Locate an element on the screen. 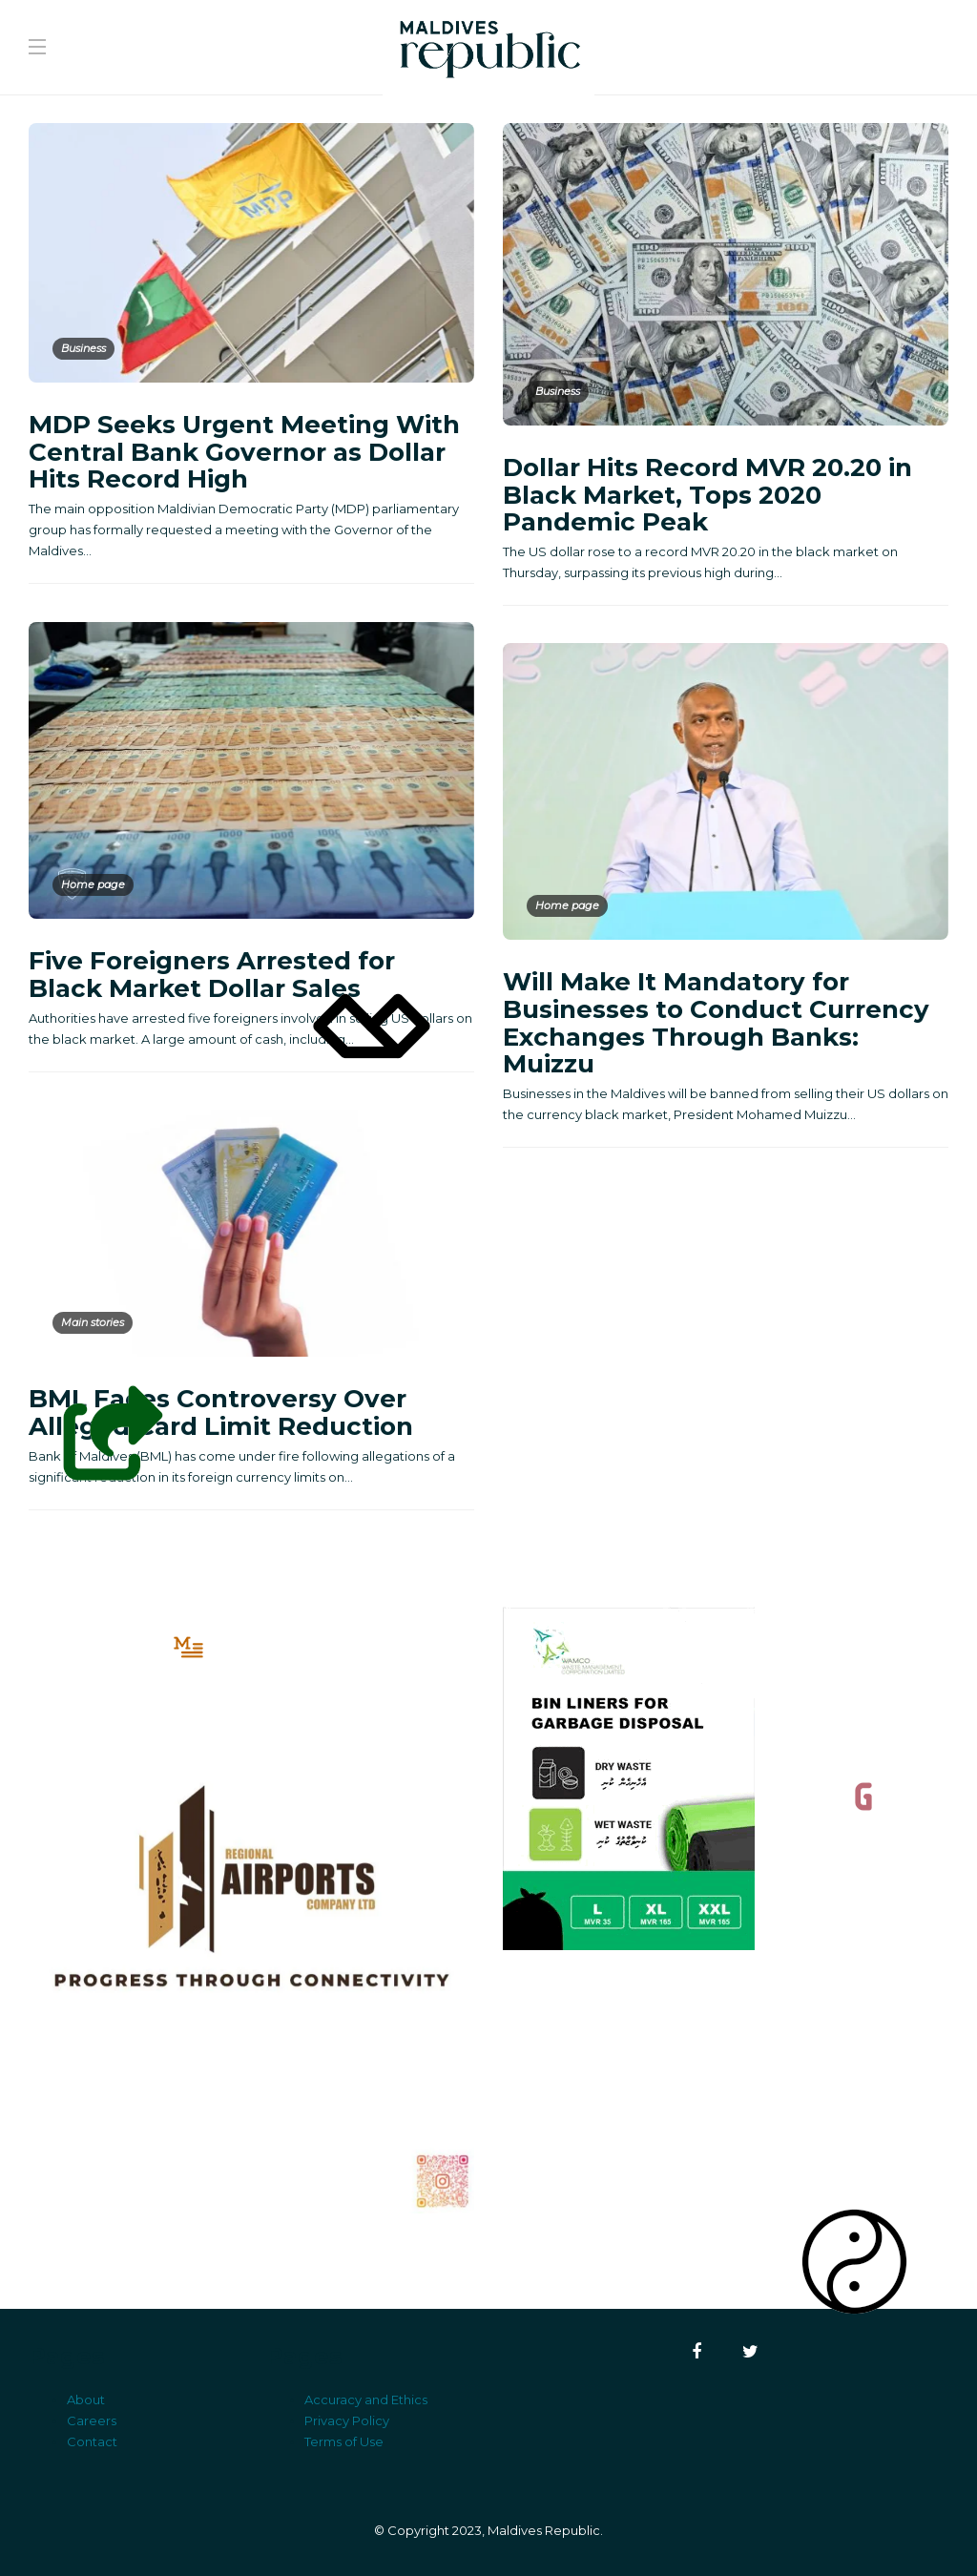 The image size is (977, 2576). toggle balance or harmony mode is located at coordinates (854, 2261).